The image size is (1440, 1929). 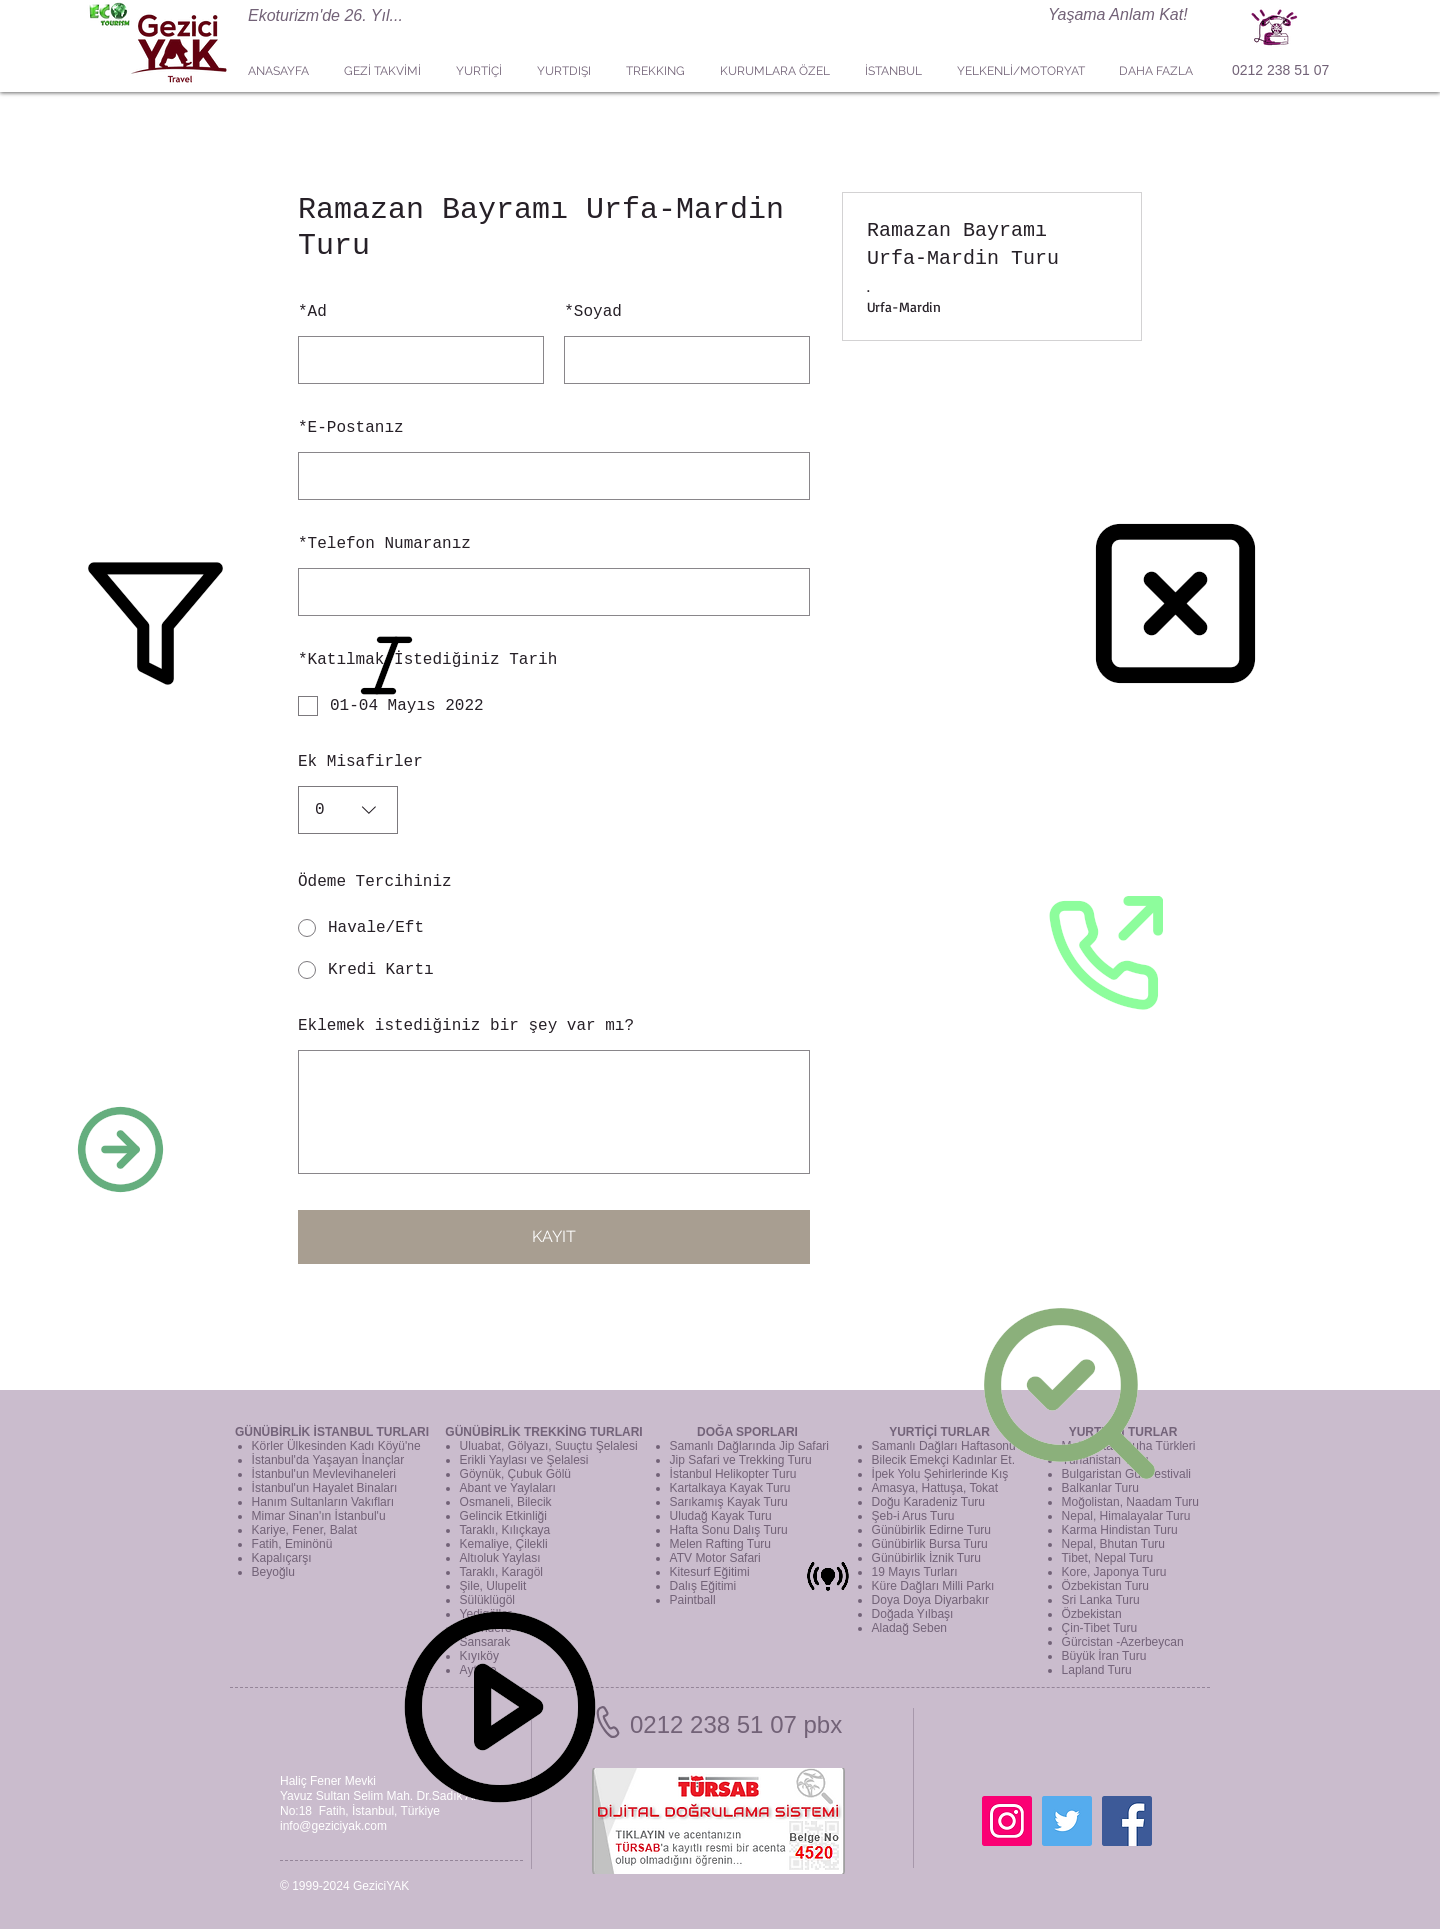 I want to click on close or dismiss a dialog box, so click(x=1175, y=603).